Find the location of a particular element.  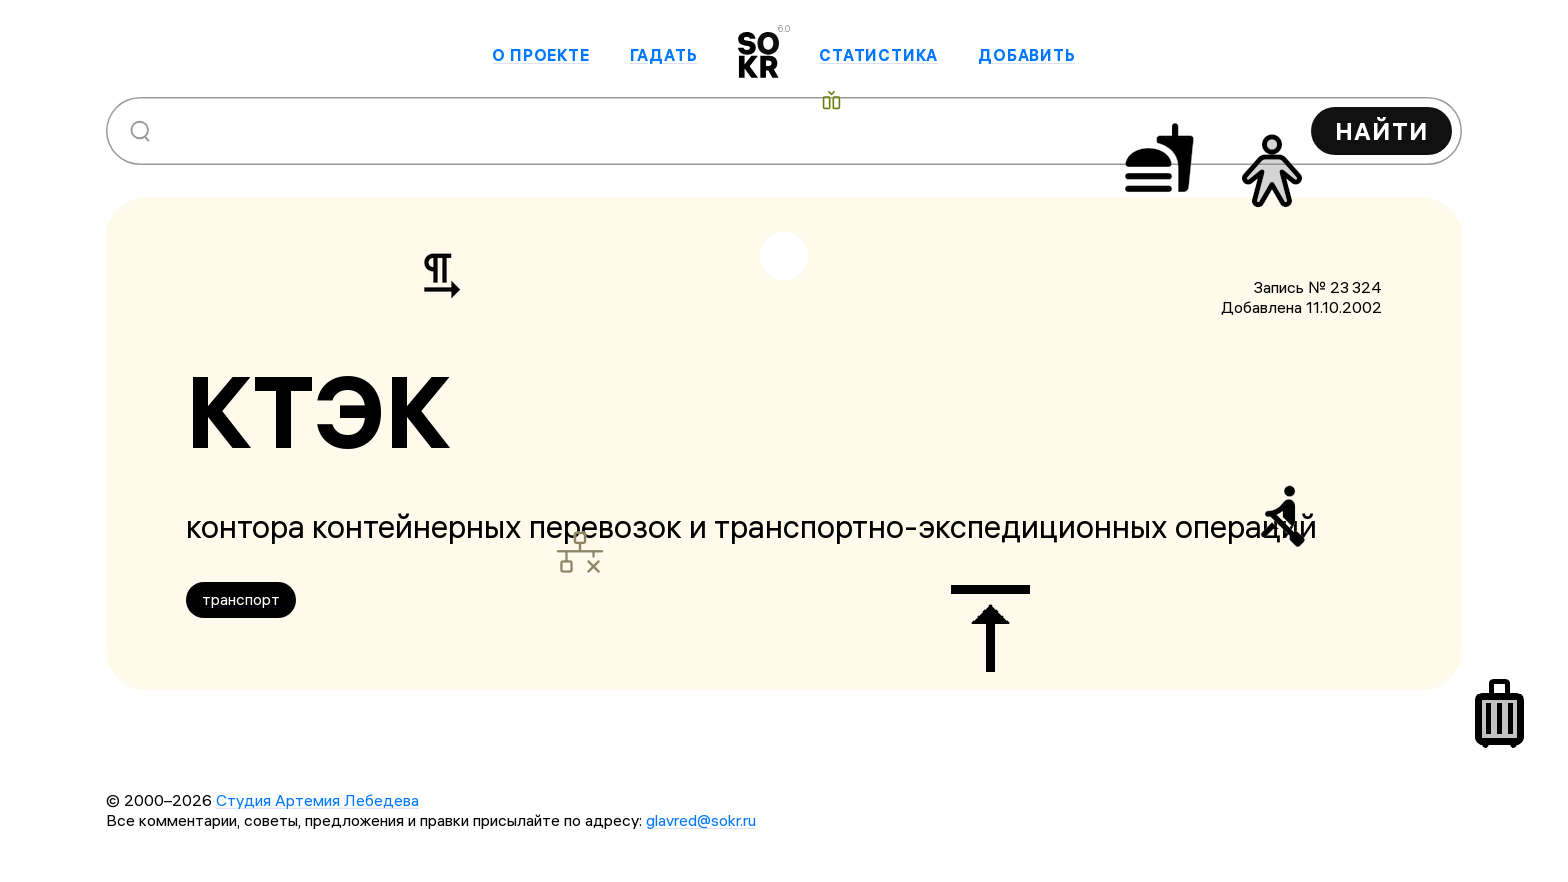

manage travel or luggage details is located at coordinates (1499, 713).